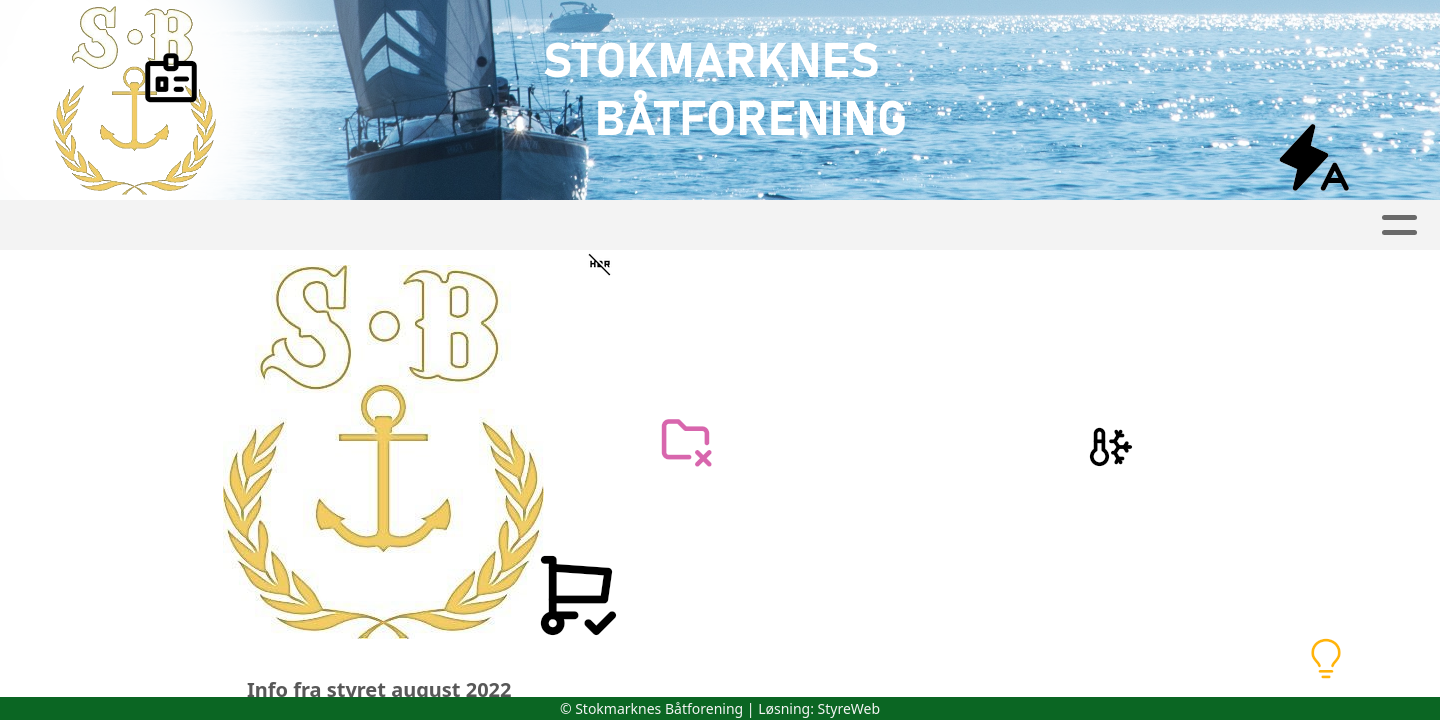 The image size is (1440, 720). What do you see at coordinates (1326, 659) in the screenshot?
I see `view tips or suggestions` at bounding box center [1326, 659].